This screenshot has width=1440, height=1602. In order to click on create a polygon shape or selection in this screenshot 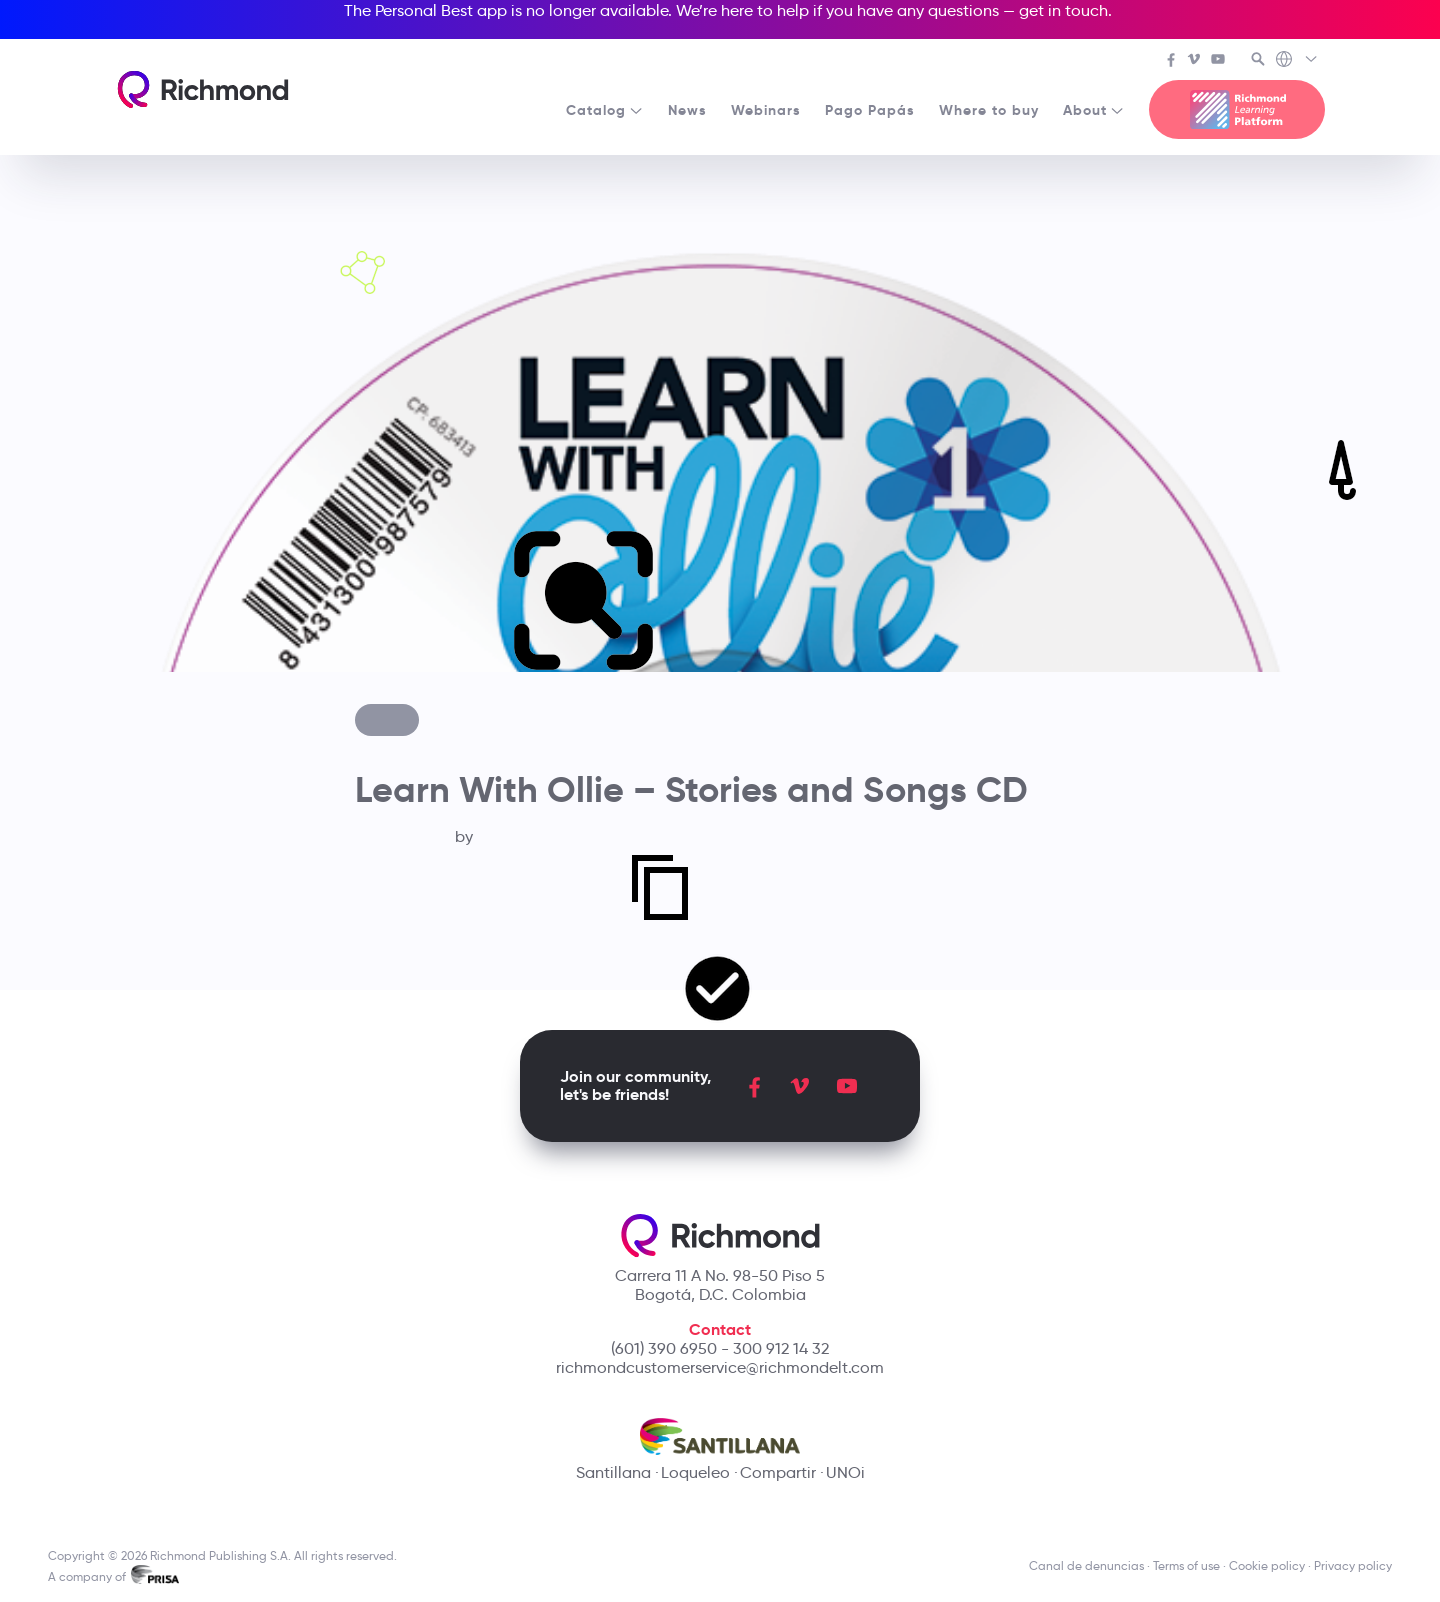, I will do `click(363, 272)`.